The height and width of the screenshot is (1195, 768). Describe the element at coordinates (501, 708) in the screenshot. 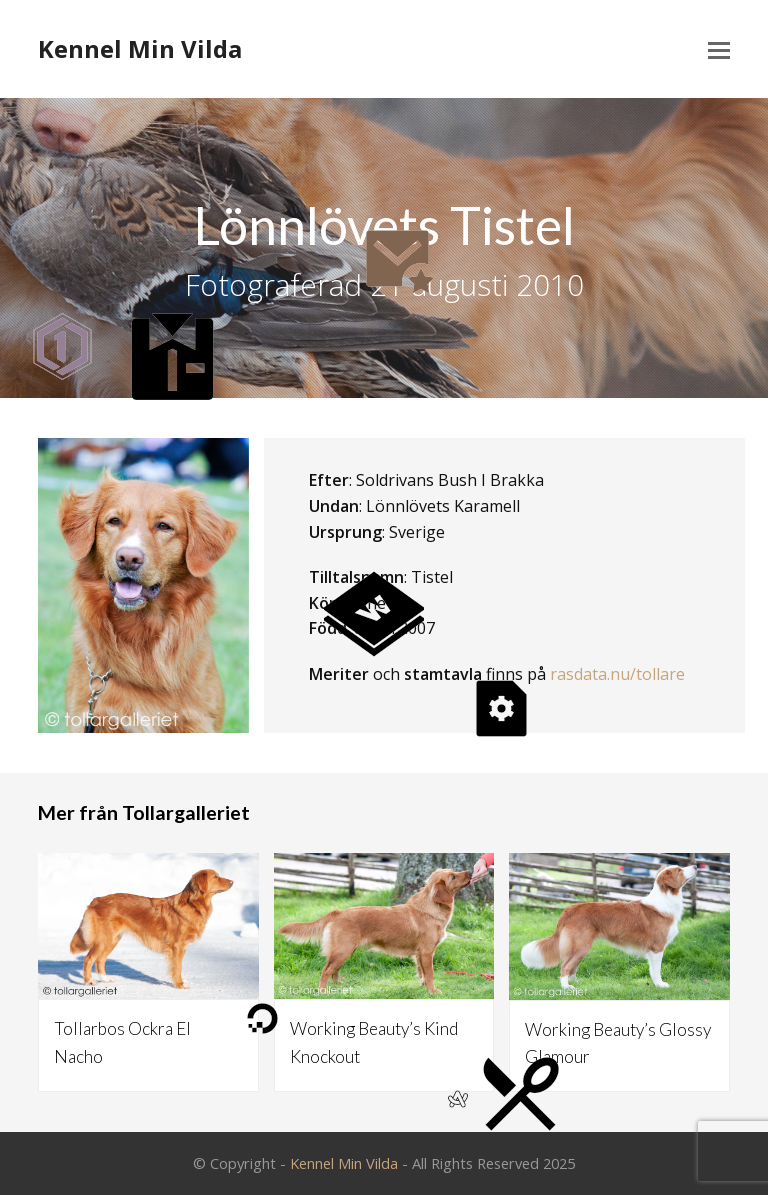

I see `access file settings or preferences` at that location.